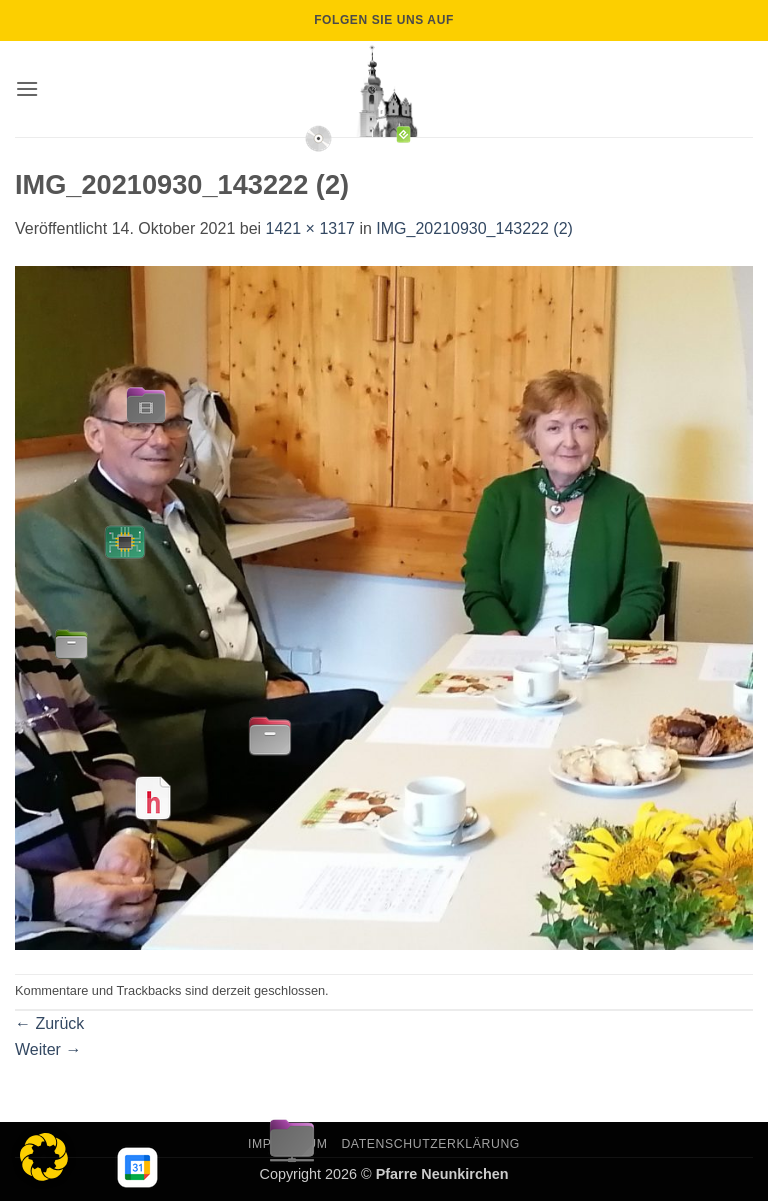 The image size is (768, 1201). Describe the element at coordinates (137, 1167) in the screenshot. I see `open Google Calendar app` at that location.